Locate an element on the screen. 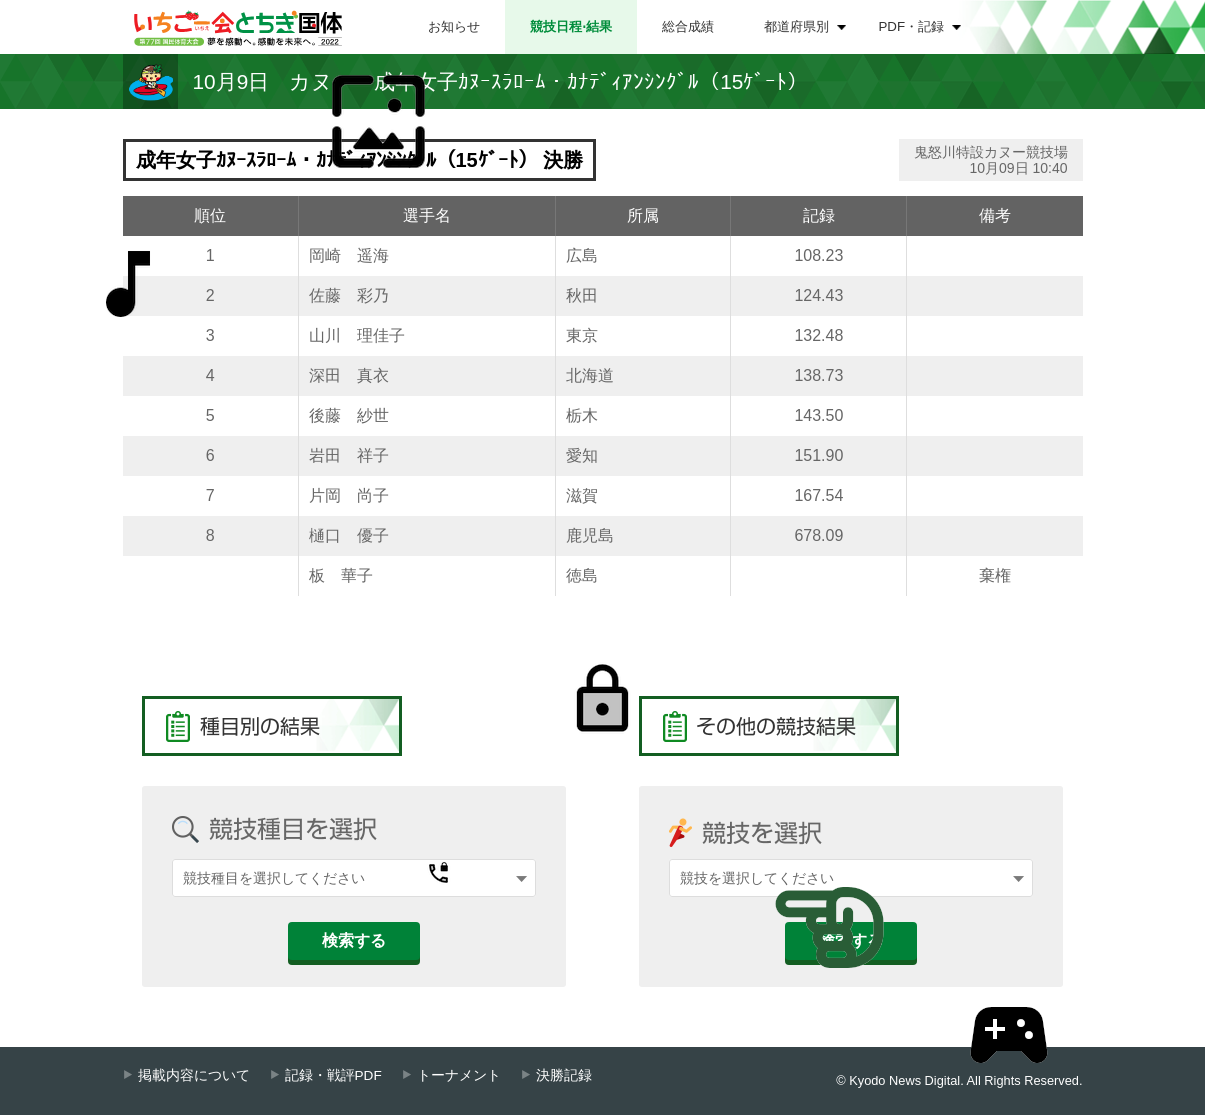  access gaming or esports features is located at coordinates (1009, 1035).